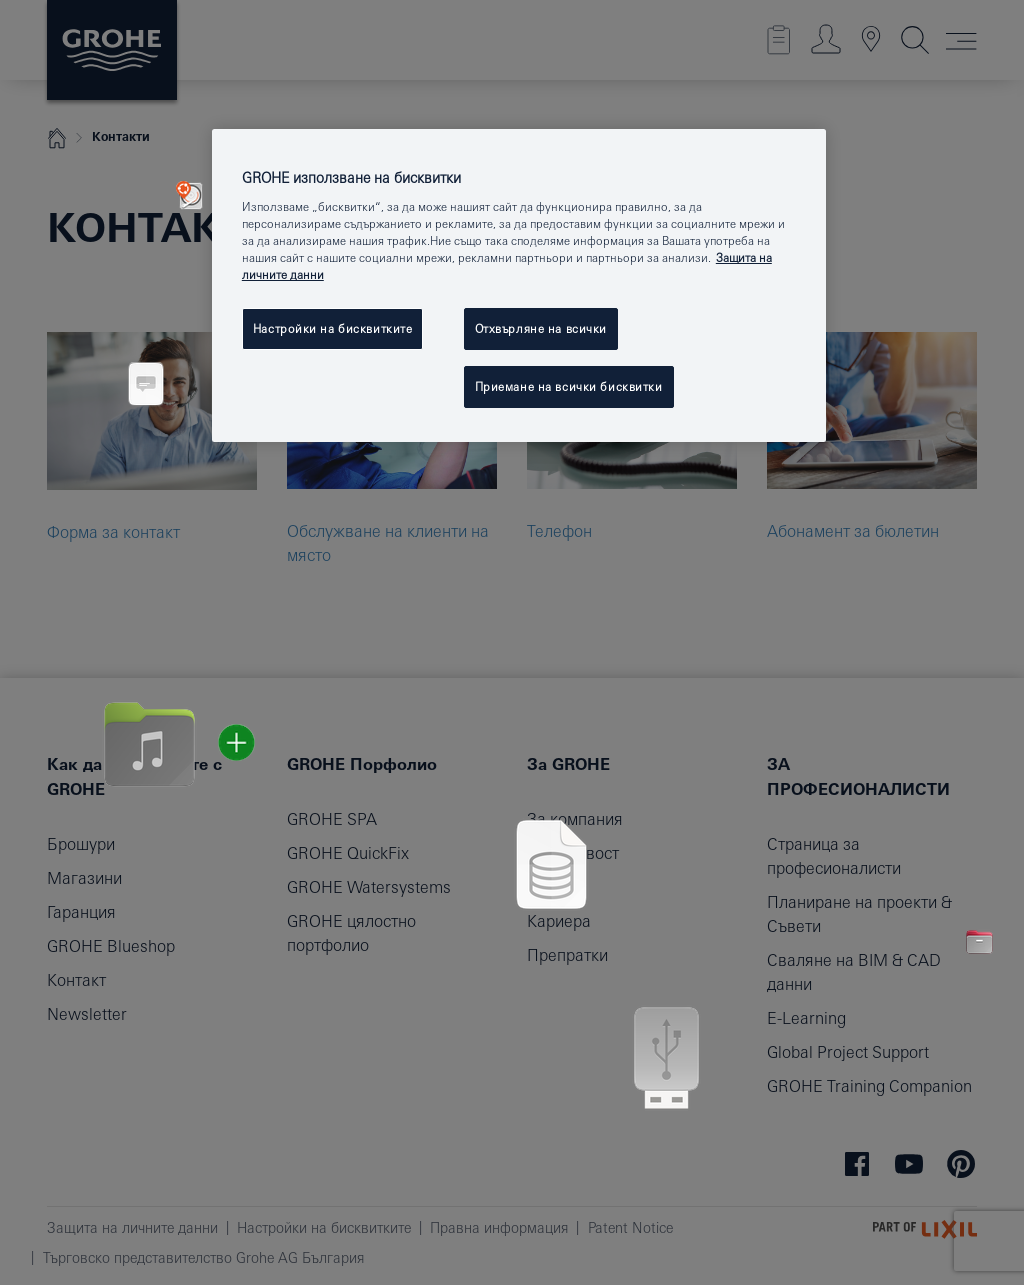 The image size is (1024, 1285). Describe the element at coordinates (666, 1057) in the screenshot. I see `removable USB storage device` at that location.